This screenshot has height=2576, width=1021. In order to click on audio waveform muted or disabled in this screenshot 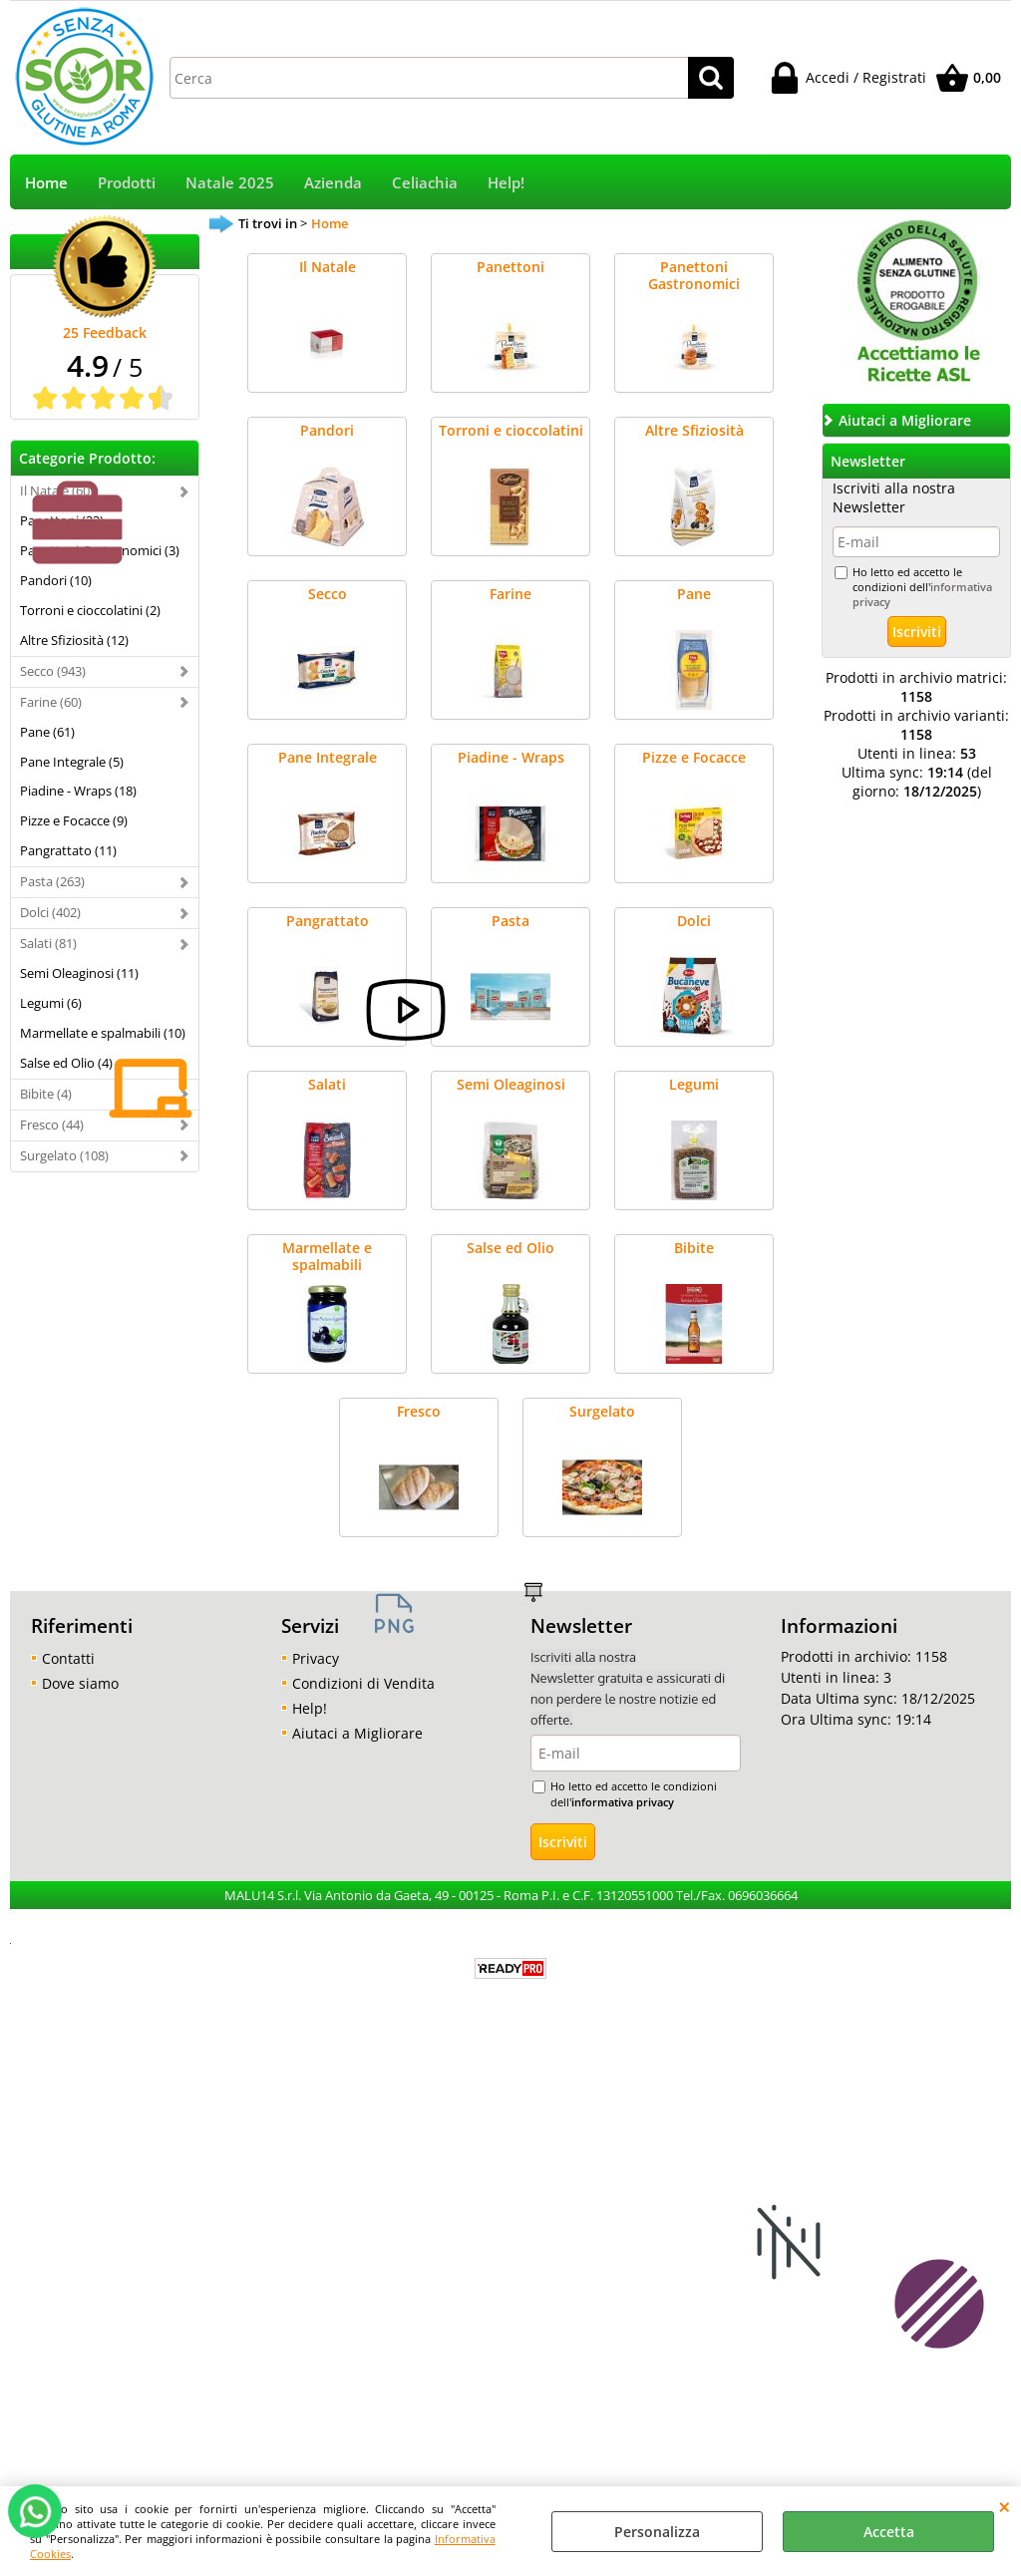, I will do `click(789, 2242)`.